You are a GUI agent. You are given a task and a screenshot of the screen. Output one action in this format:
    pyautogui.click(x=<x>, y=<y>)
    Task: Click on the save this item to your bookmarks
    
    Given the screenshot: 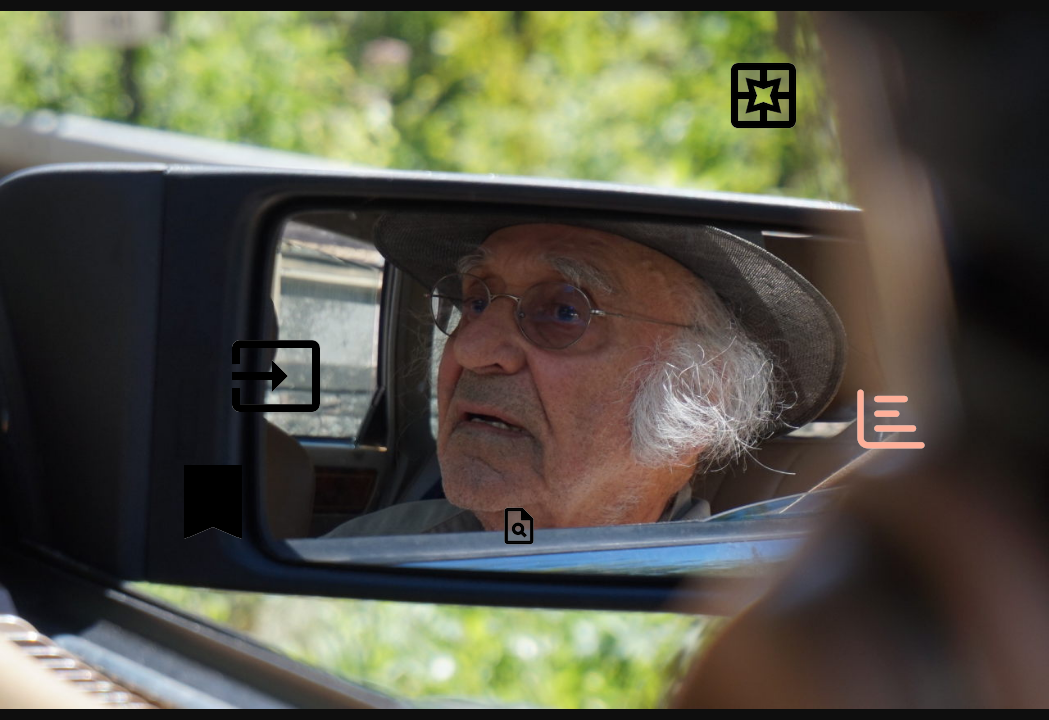 What is the action you would take?
    pyautogui.click(x=213, y=502)
    